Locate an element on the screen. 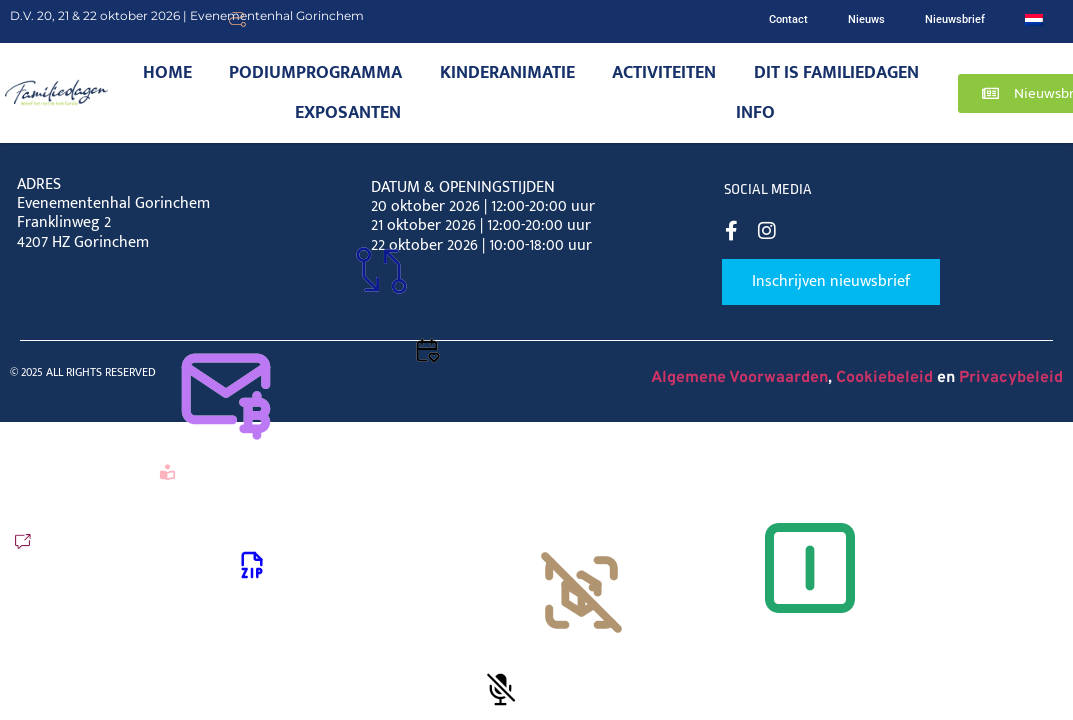 The width and height of the screenshot is (1073, 720). view favorite or loved events is located at coordinates (427, 350).